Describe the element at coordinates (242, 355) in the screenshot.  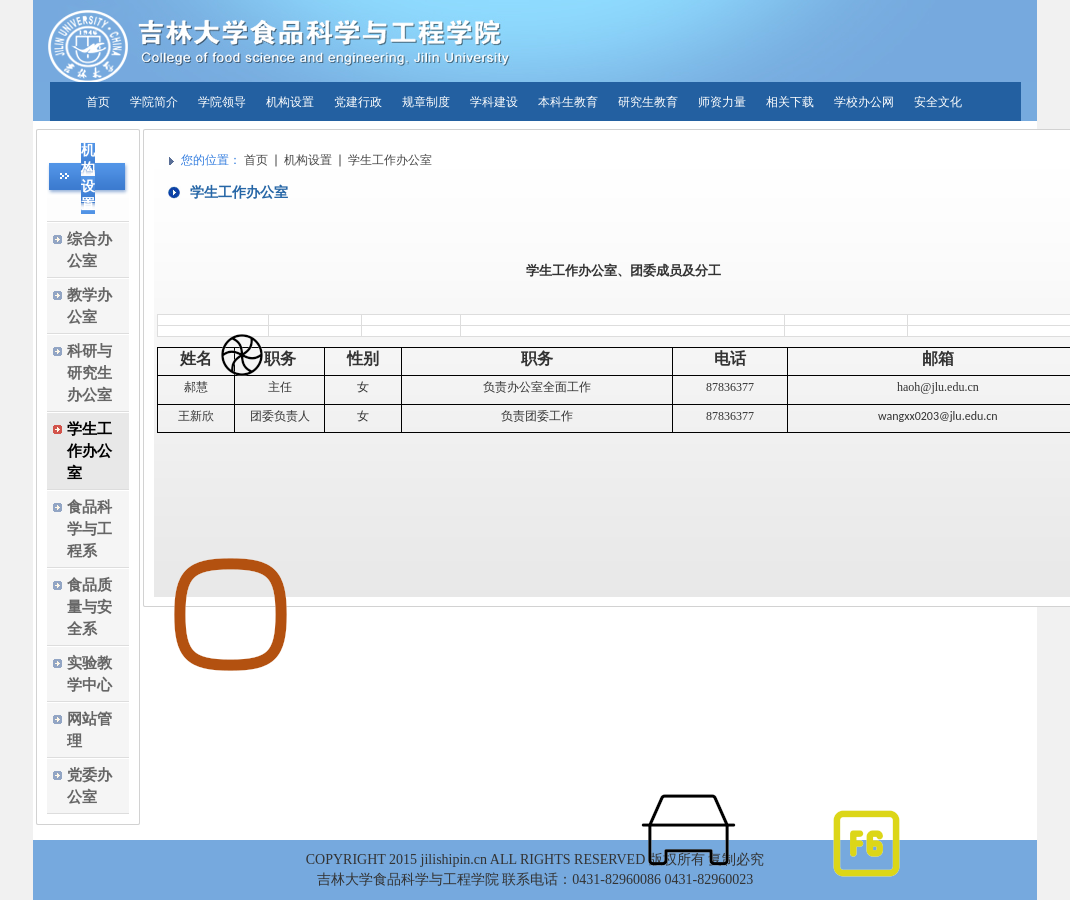
I see `indicates content is loading` at that location.